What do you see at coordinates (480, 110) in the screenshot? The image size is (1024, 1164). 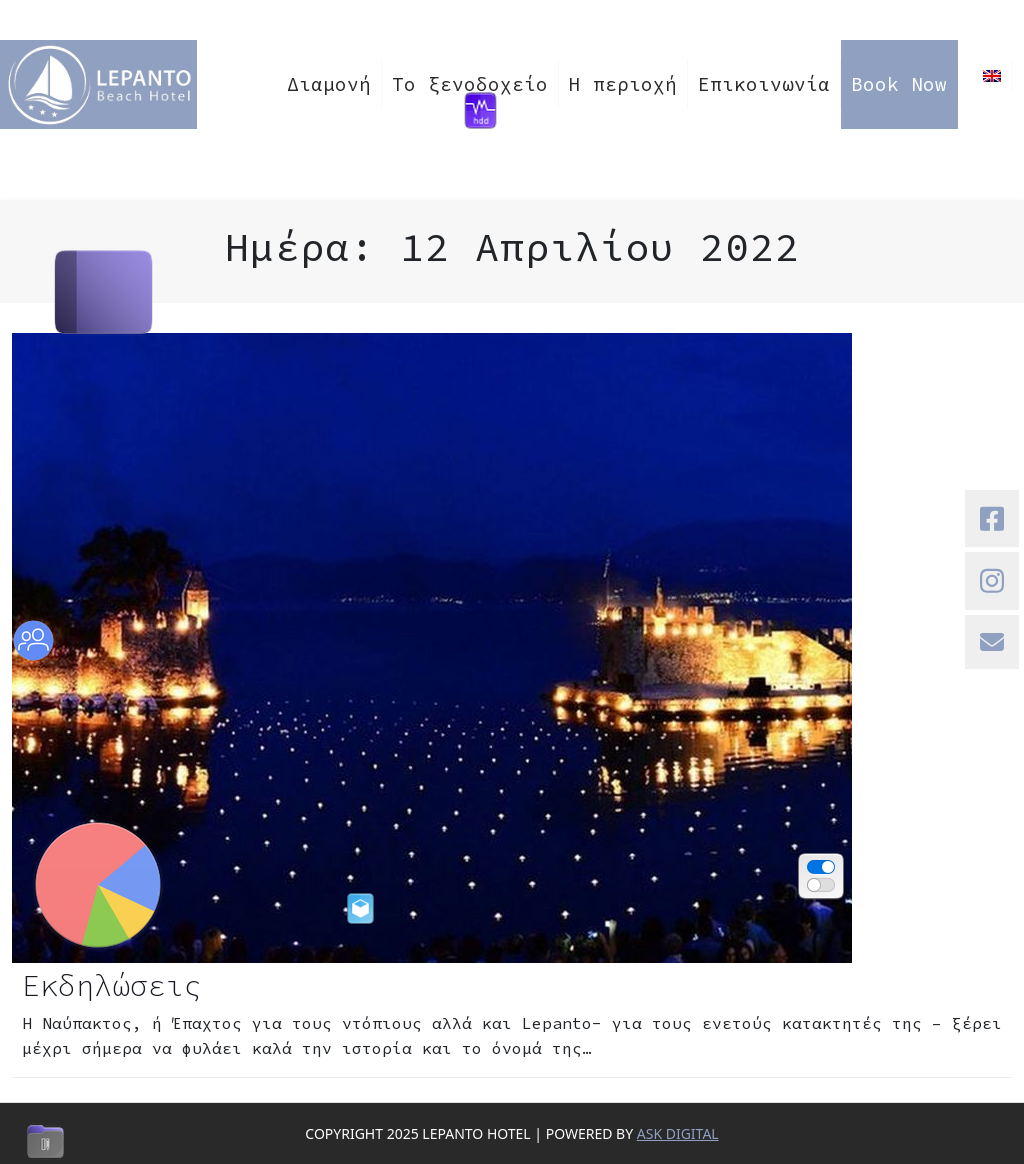 I see `virtualbox hard disk drive file` at bounding box center [480, 110].